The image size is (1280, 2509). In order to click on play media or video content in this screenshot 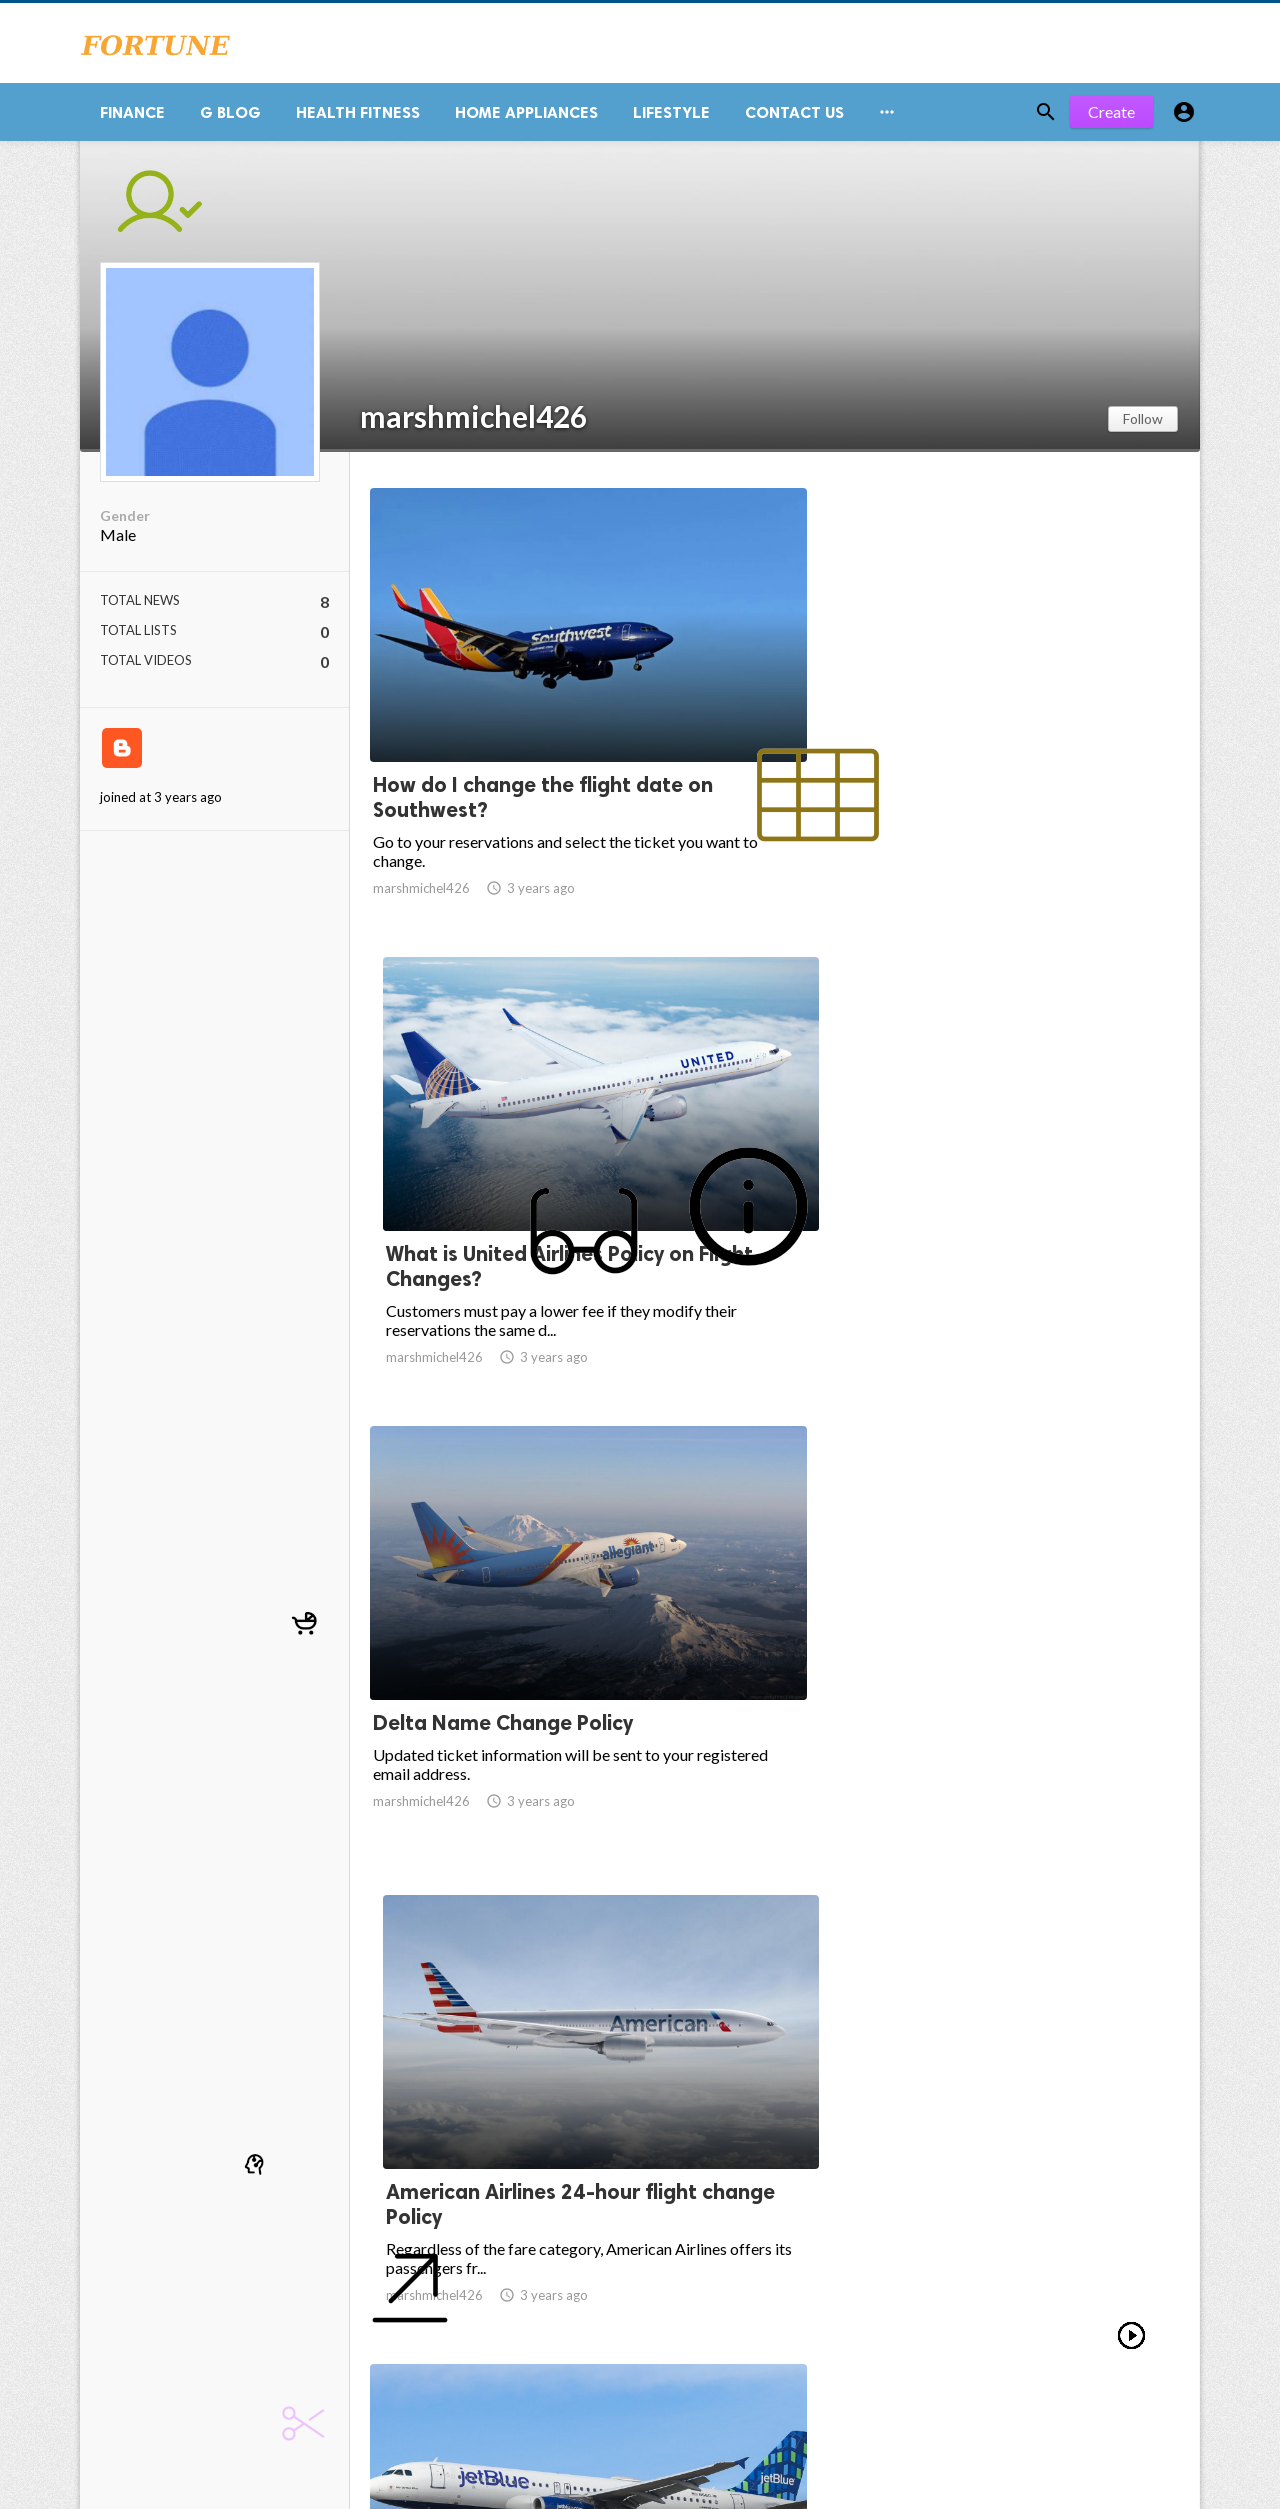, I will do `click(1131, 2335)`.